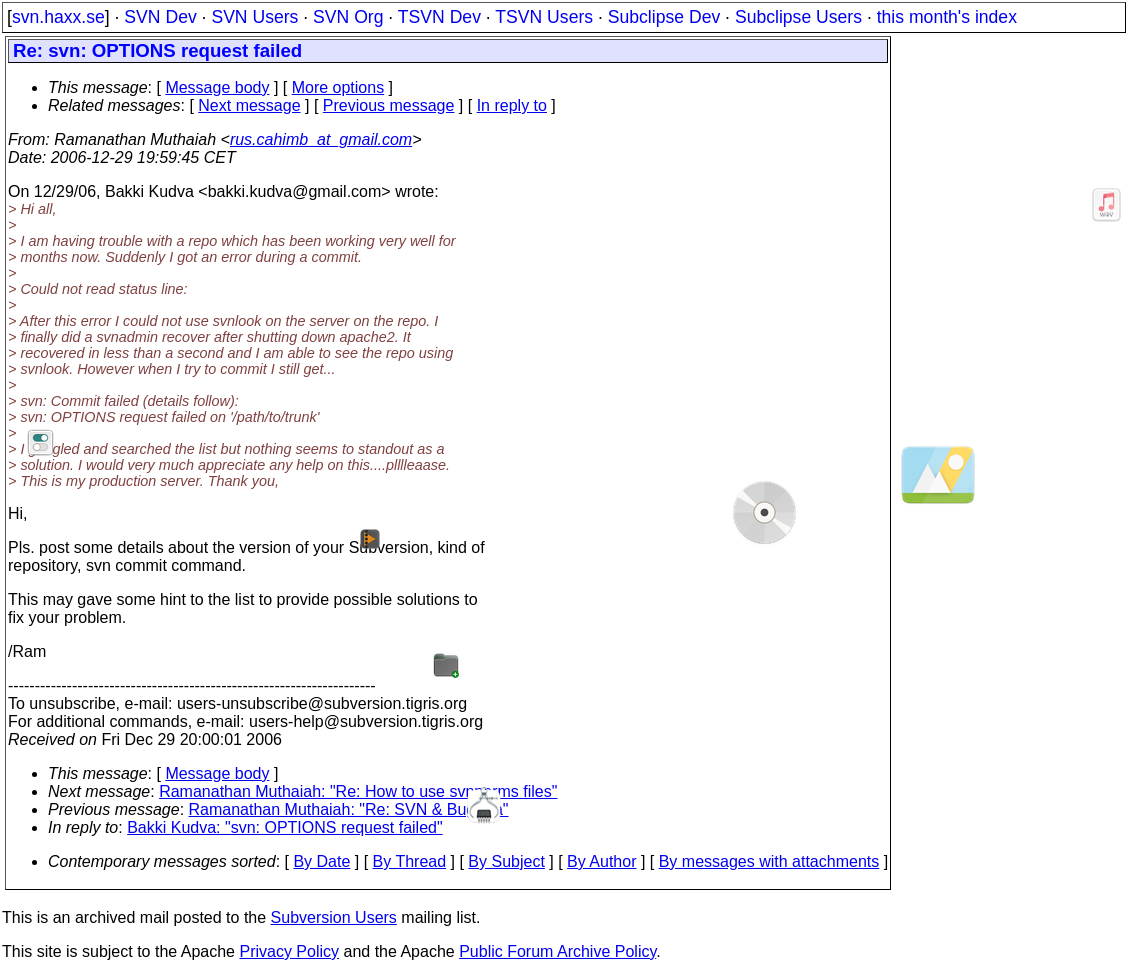  Describe the element at coordinates (938, 475) in the screenshot. I see `open the photo gallery app` at that location.